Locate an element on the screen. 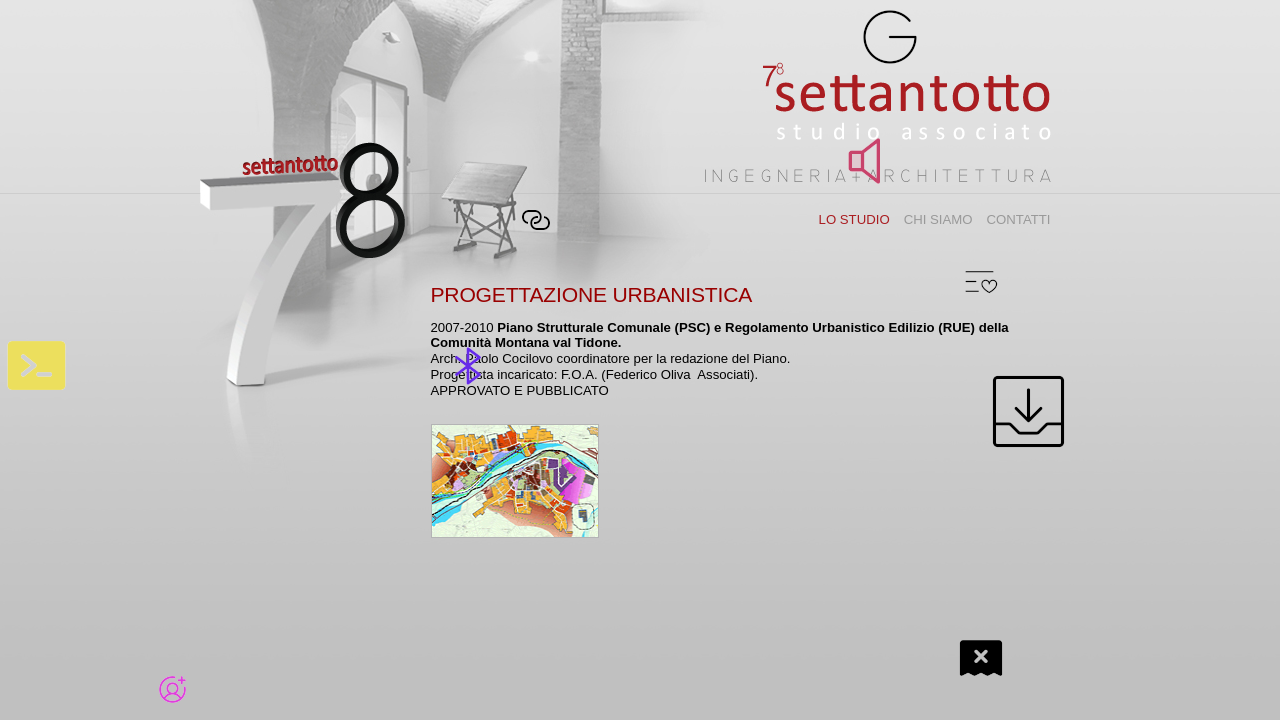  open command line terminal is located at coordinates (36, 365).